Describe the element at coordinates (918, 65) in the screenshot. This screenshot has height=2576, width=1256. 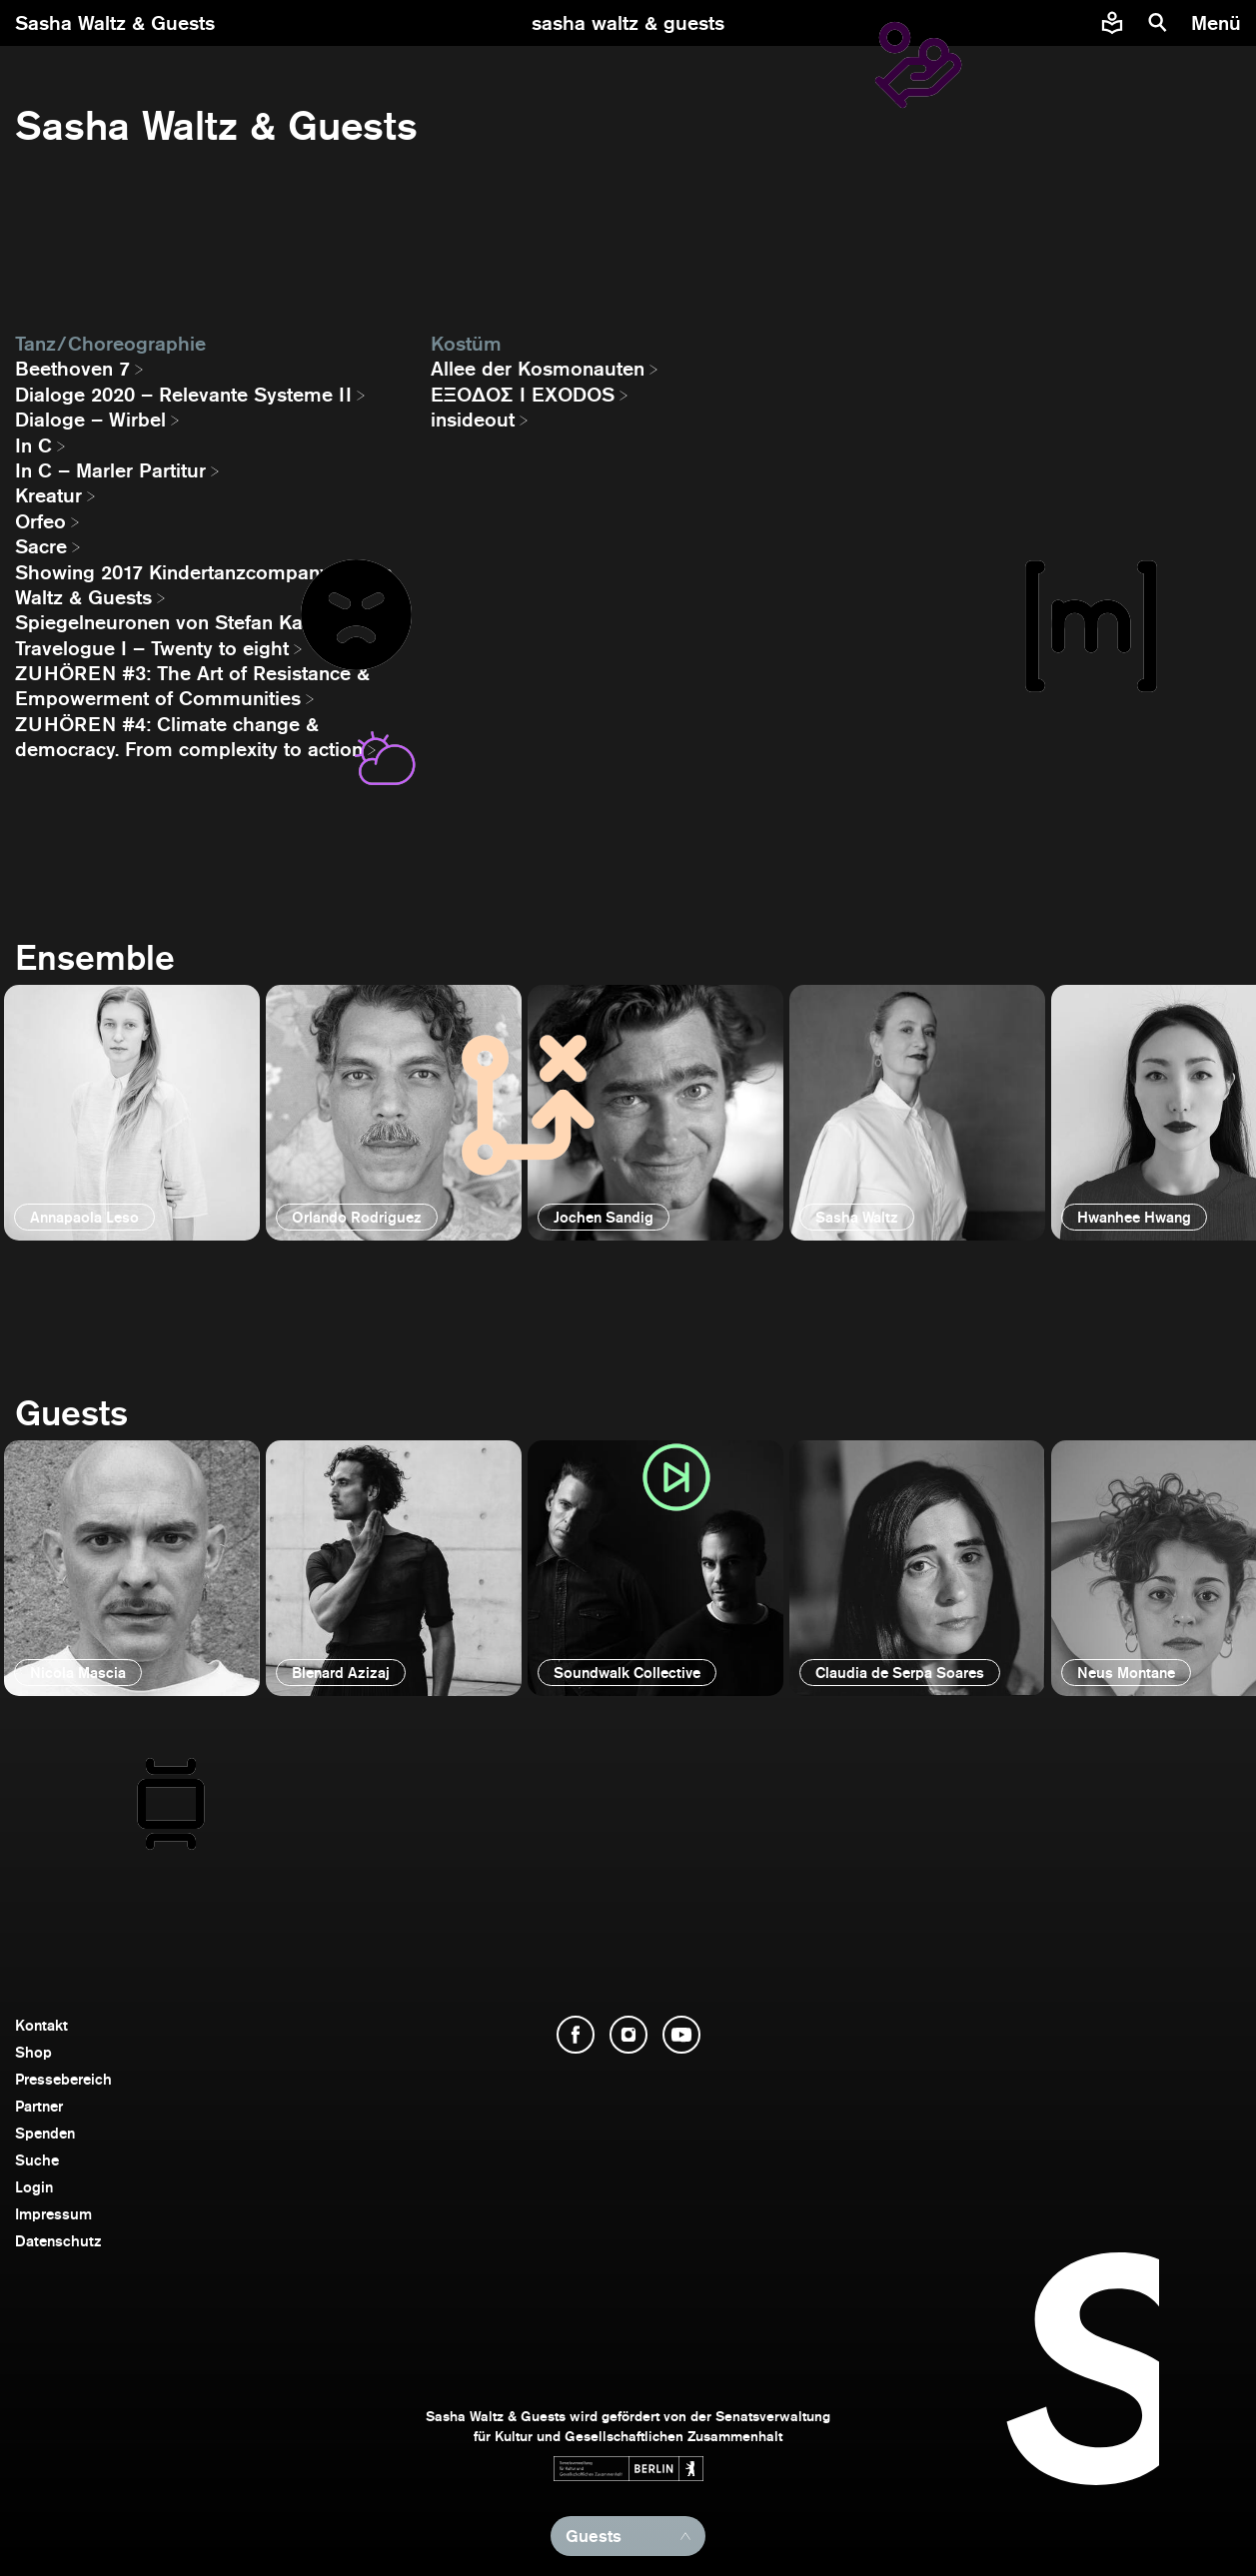
I see `make a payment or donation` at that location.